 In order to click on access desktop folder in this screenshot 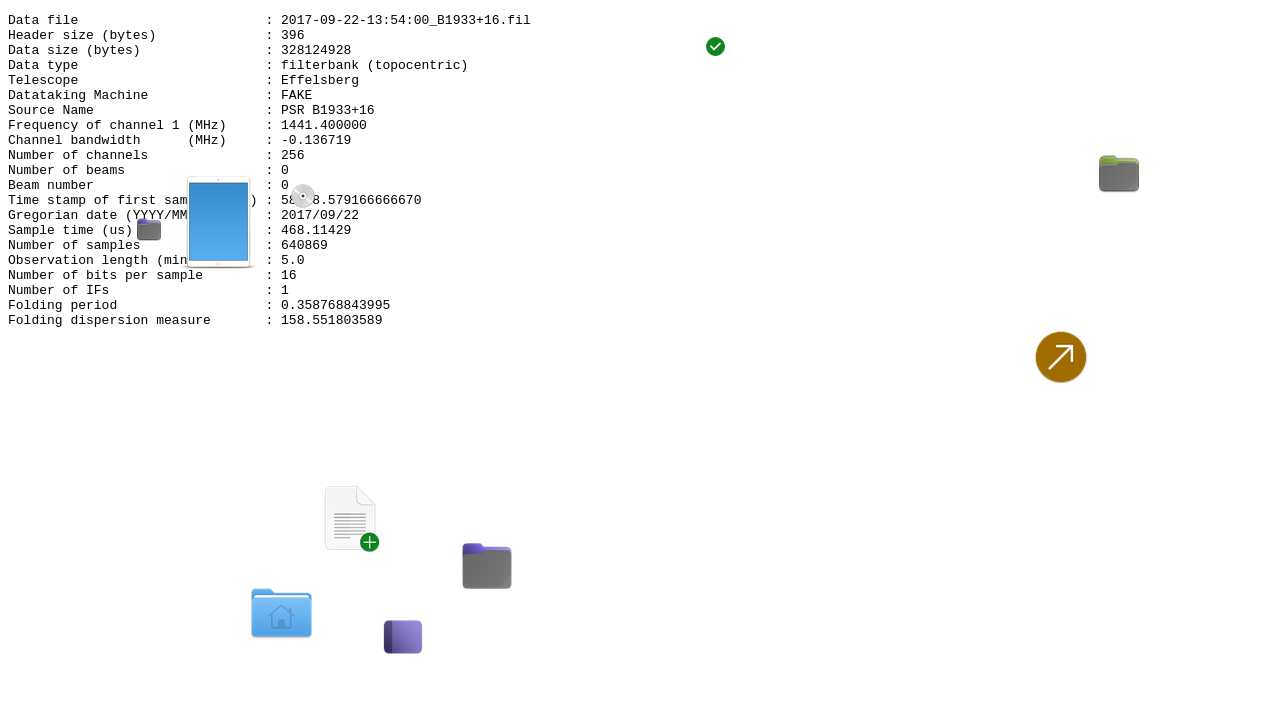, I will do `click(403, 636)`.